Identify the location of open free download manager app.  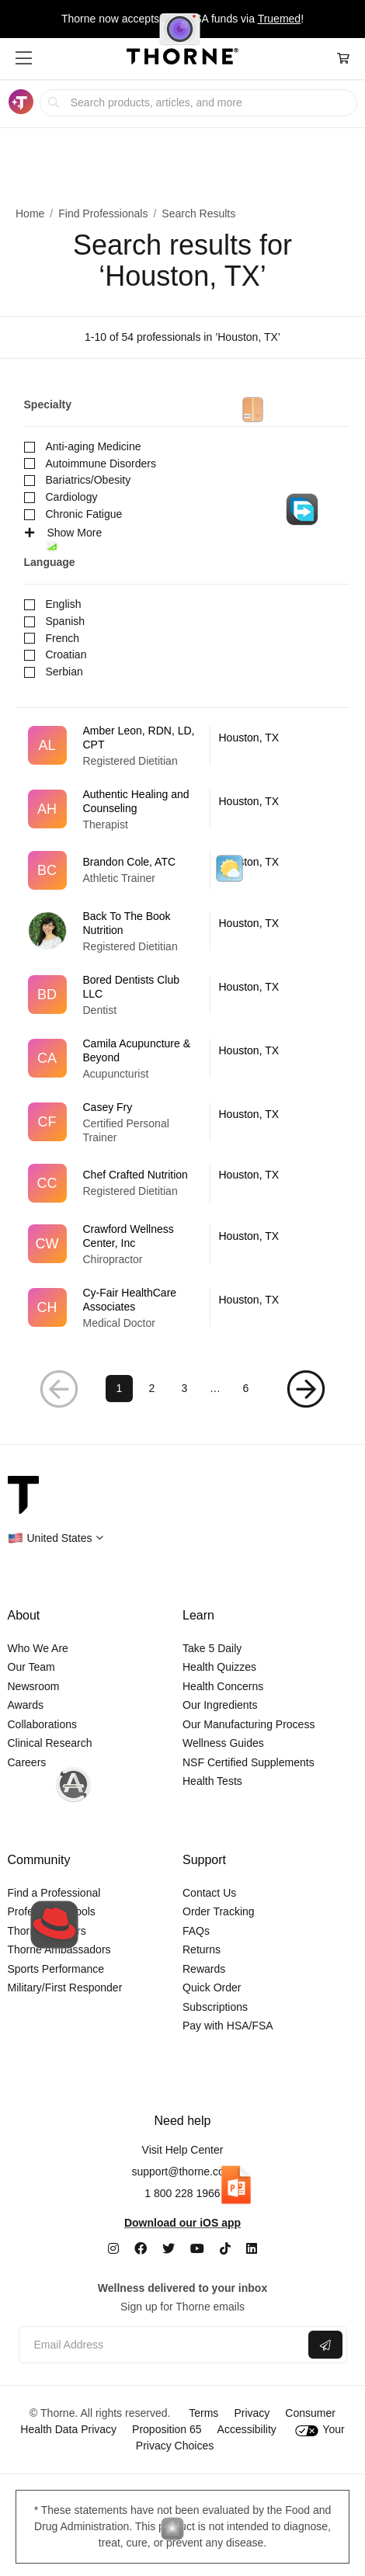
(302, 509).